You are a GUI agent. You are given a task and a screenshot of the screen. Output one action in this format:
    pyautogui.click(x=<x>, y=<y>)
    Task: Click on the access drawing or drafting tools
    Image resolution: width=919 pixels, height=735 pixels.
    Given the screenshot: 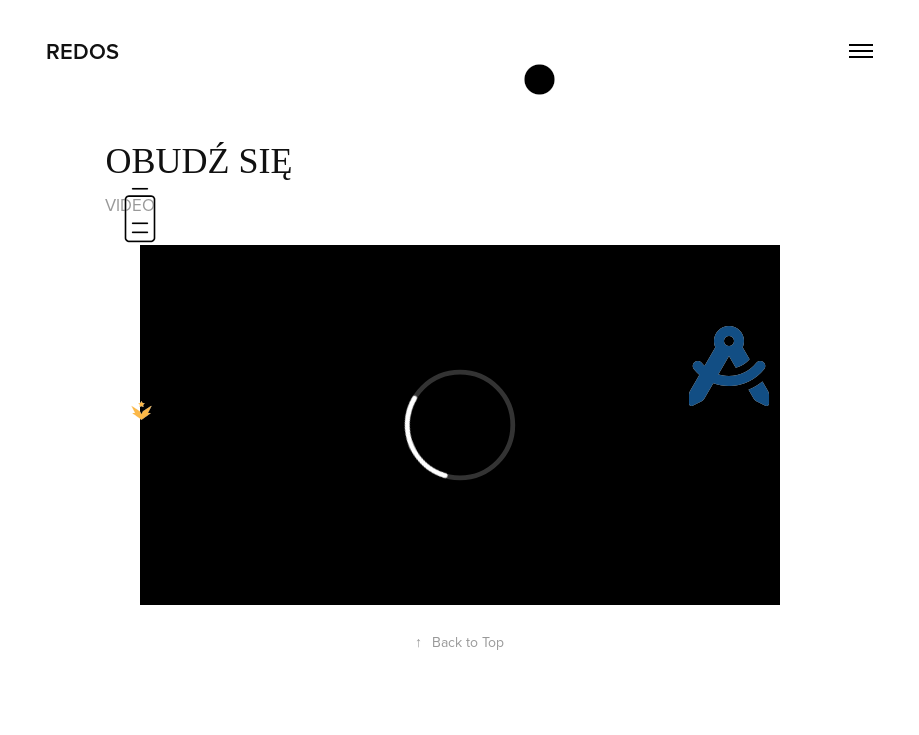 What is the action you would take?
    pyautogui.click(x=729, y=366)
    